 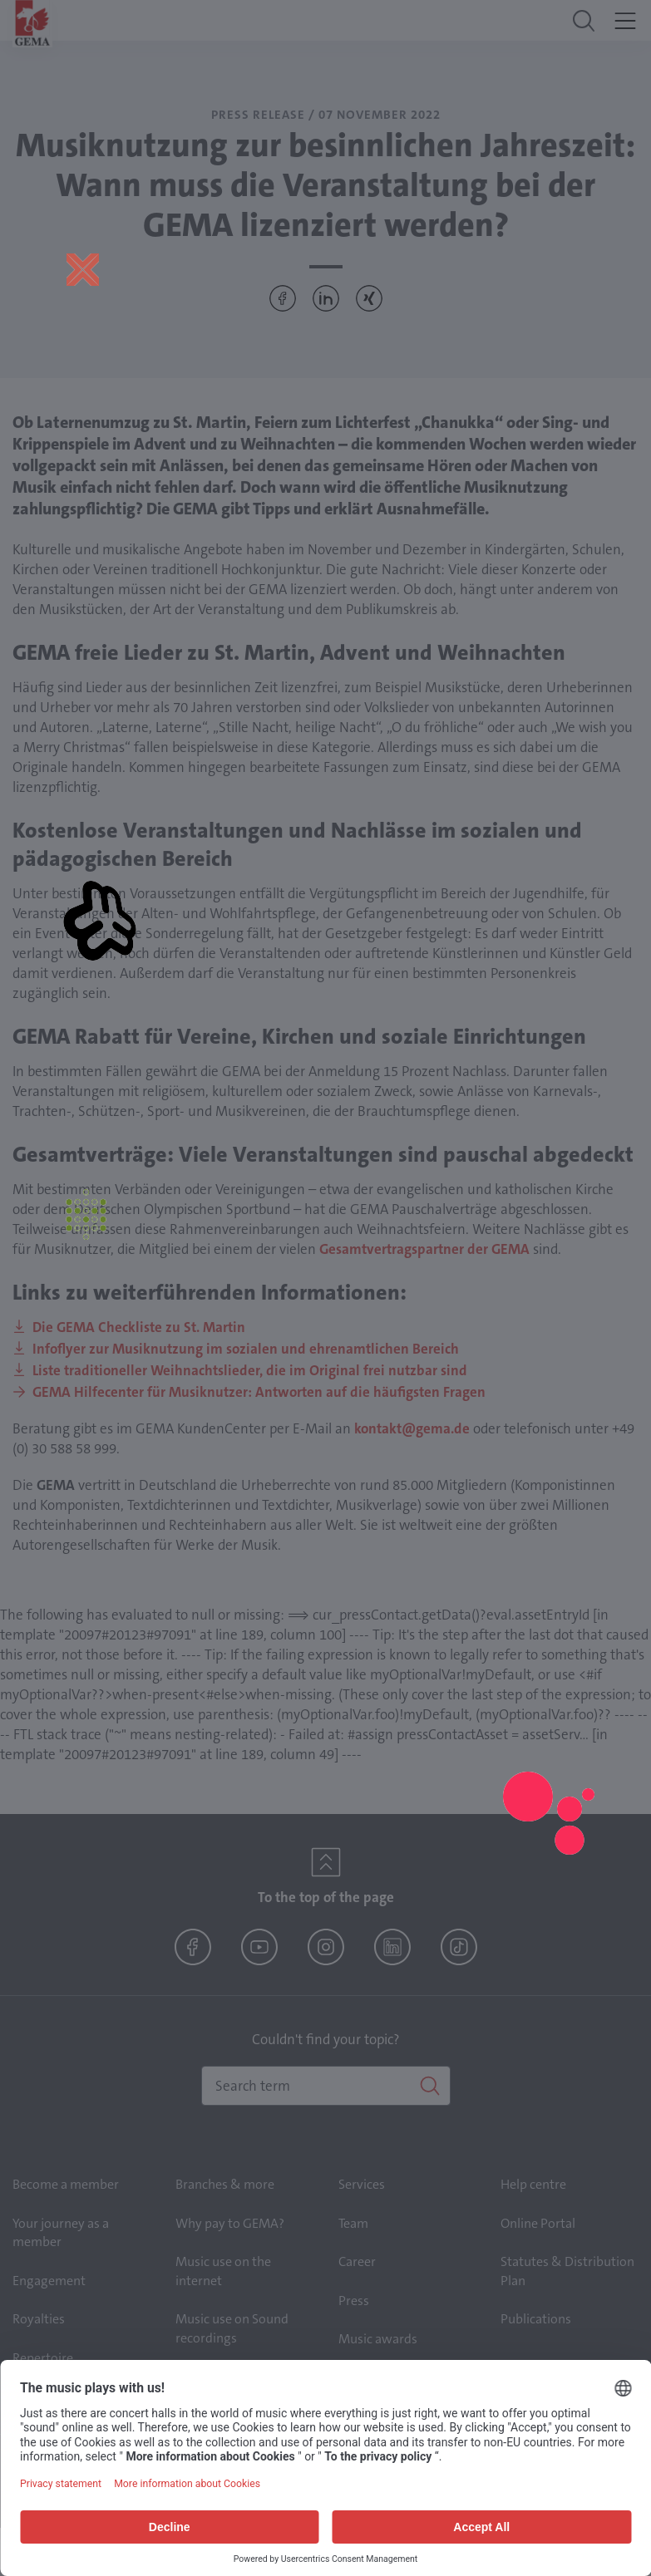 What do you see at coordinates (82, 269) in the screenshot?
I see `visx data visualization library logo` at bounding box center [82, 269].